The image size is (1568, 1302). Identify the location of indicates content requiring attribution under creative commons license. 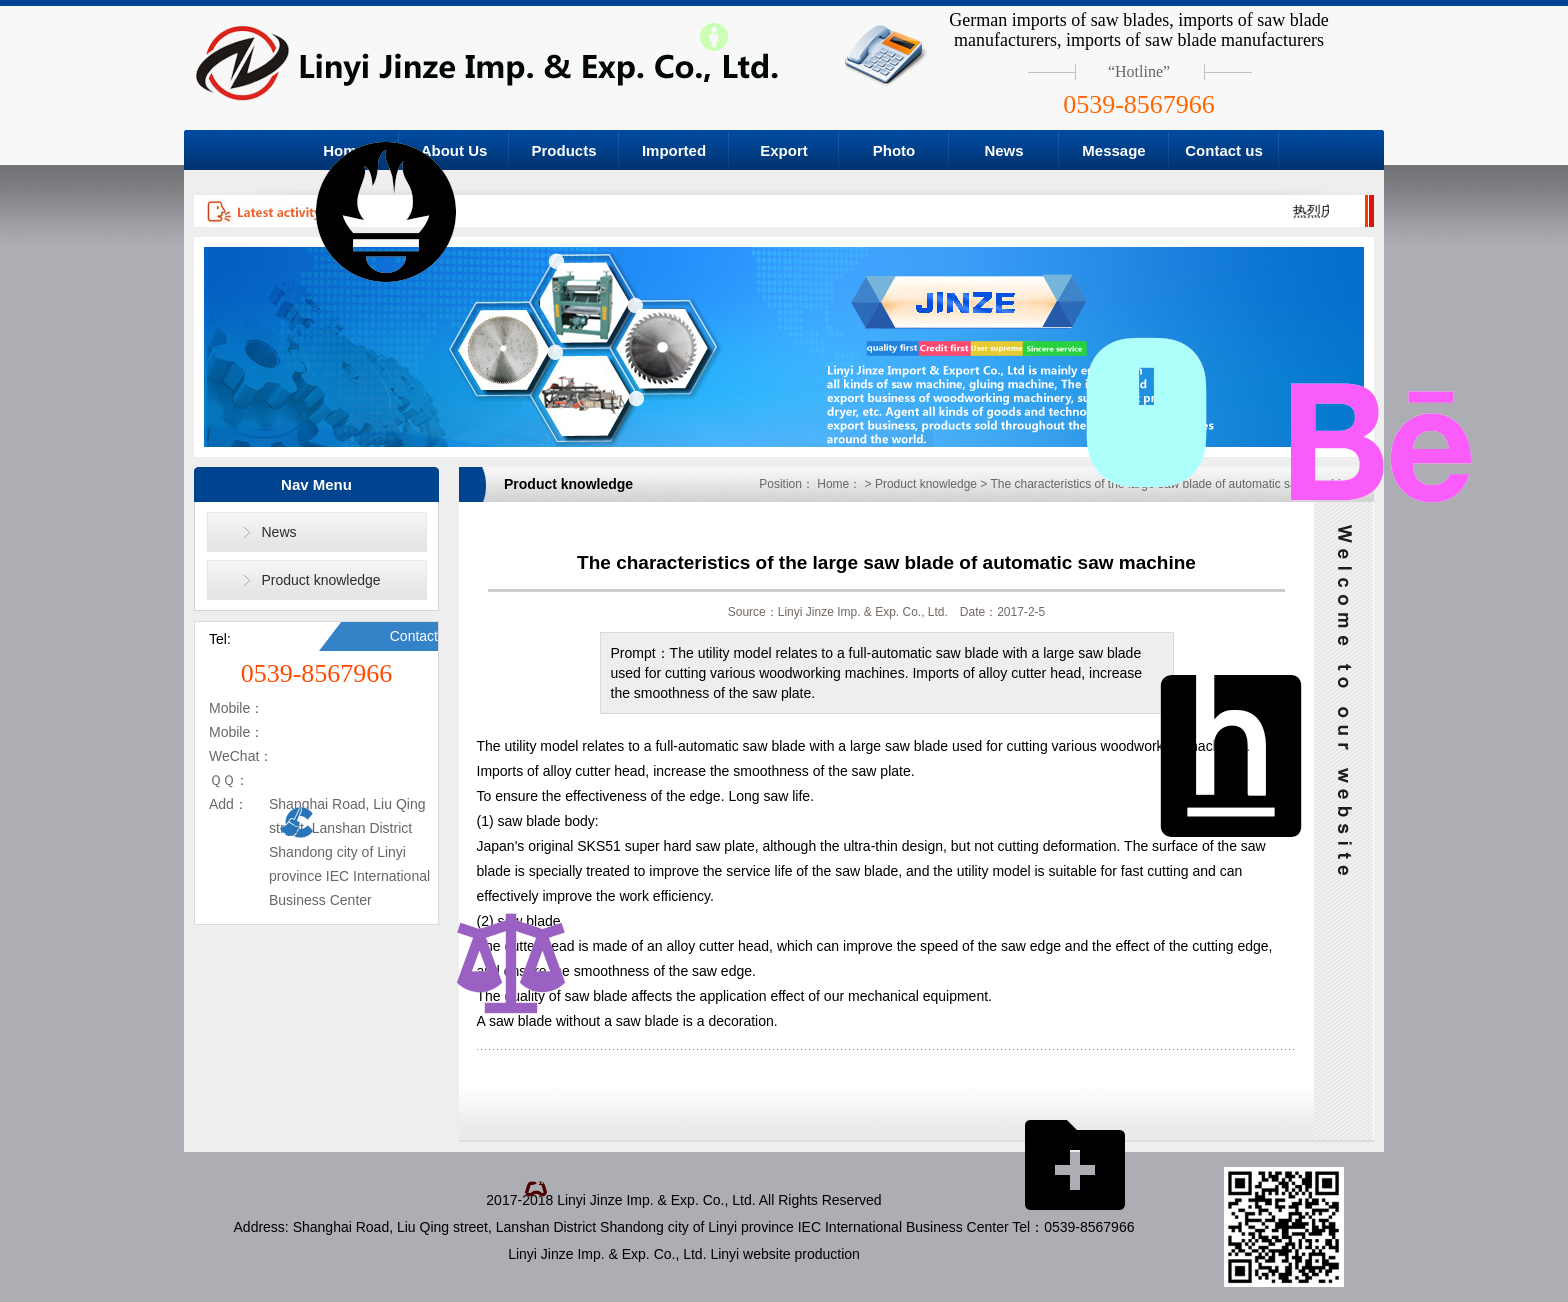
(714, 37).